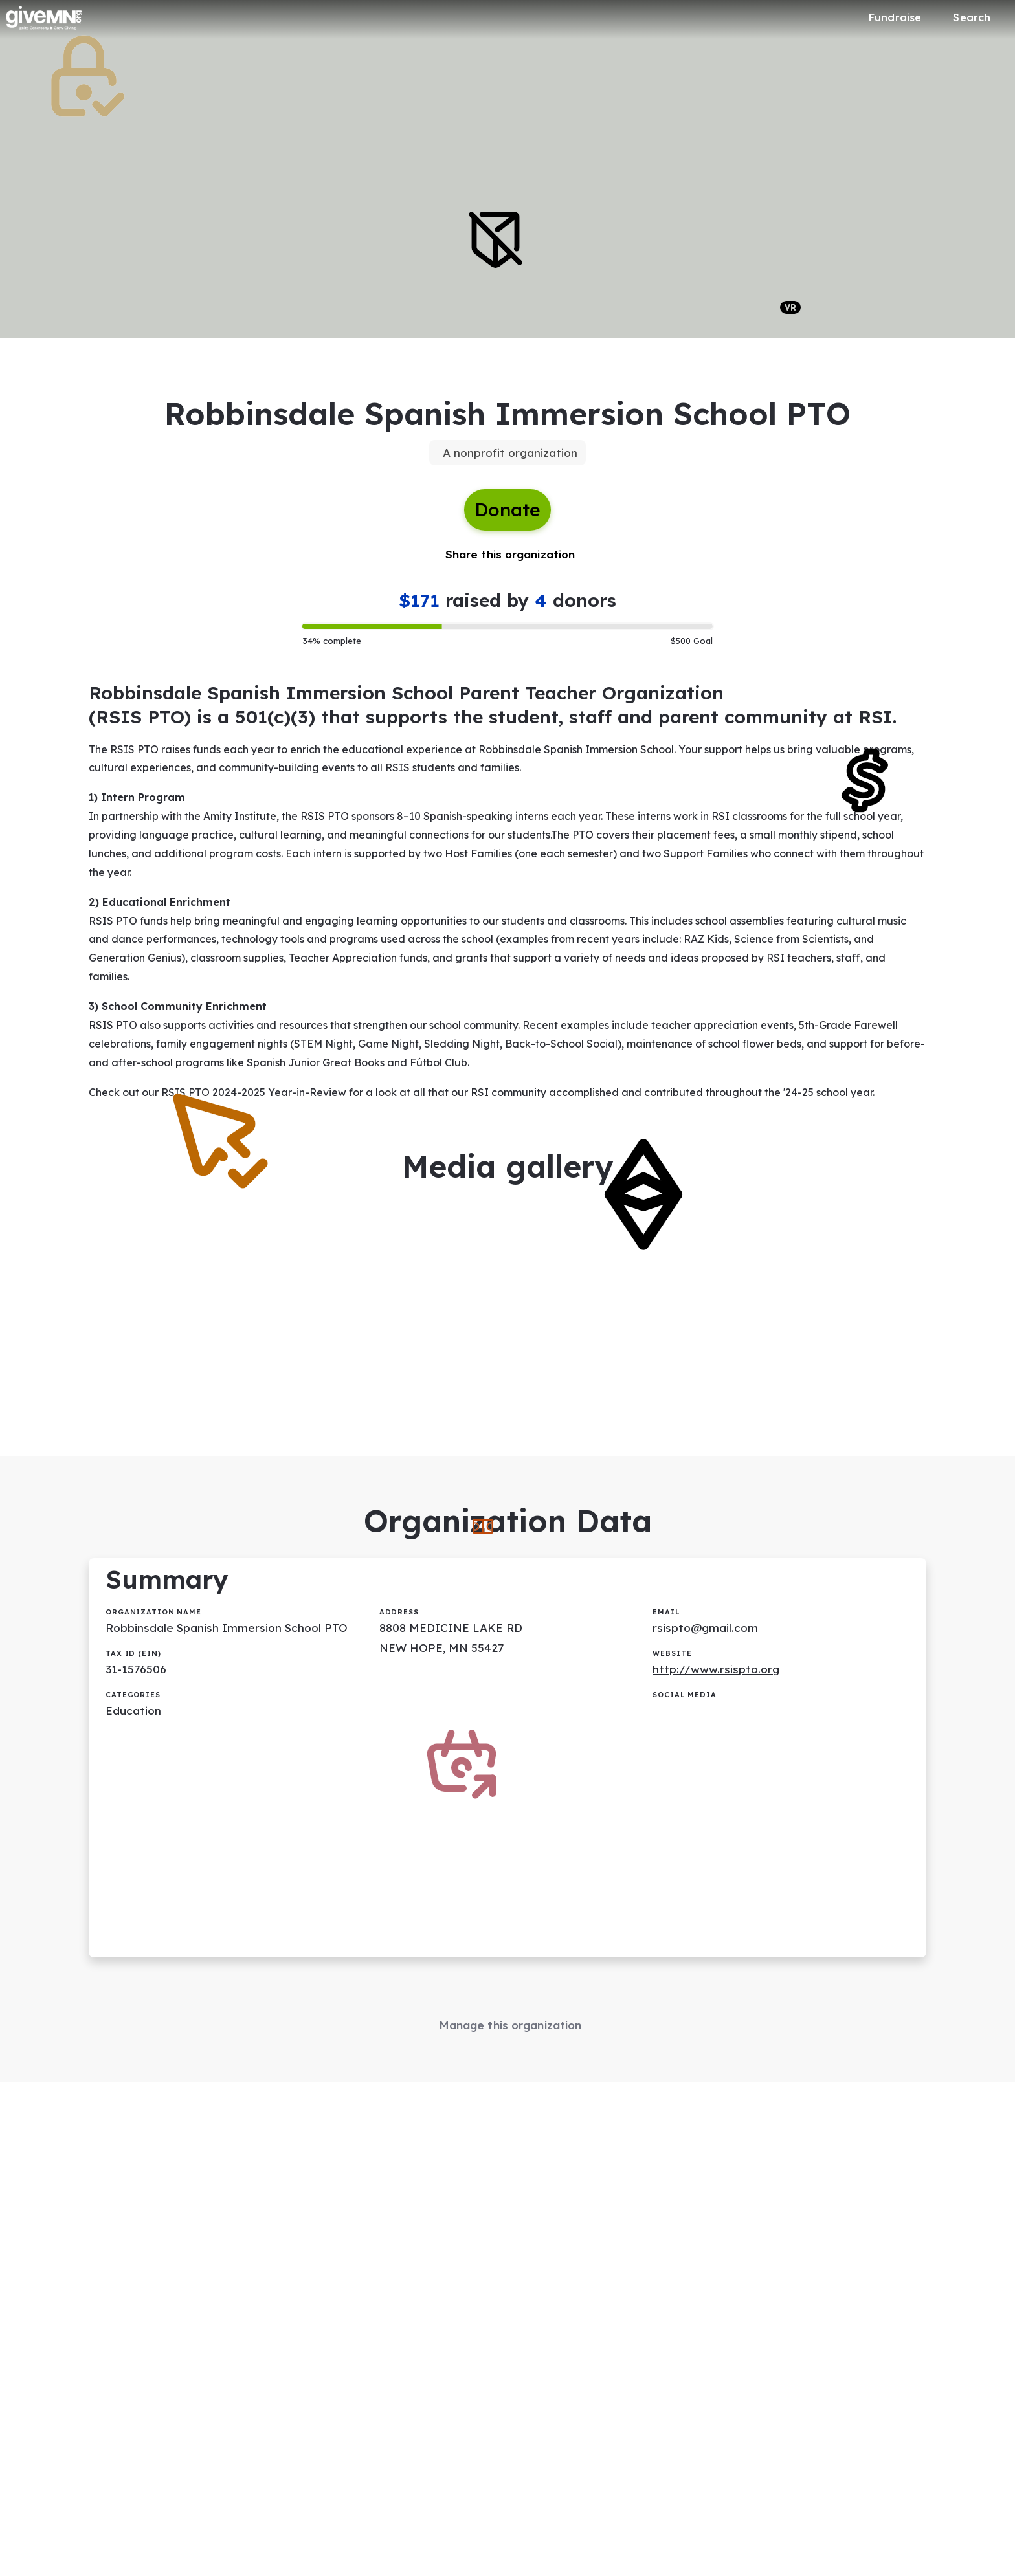 This screenshot has width=1015, height=2576. I want to click on access virtual reality mode or settings, so click(790, 307).